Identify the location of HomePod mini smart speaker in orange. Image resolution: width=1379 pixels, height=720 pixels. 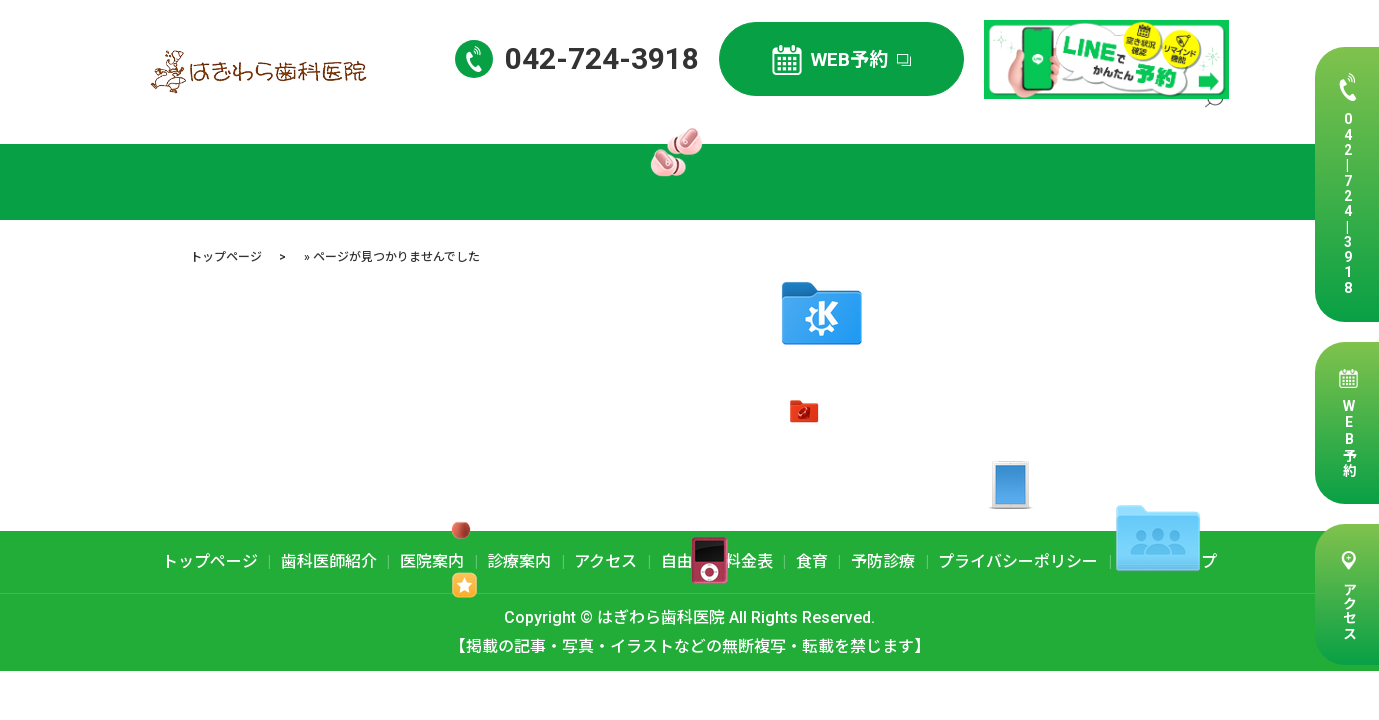
(461, 532).